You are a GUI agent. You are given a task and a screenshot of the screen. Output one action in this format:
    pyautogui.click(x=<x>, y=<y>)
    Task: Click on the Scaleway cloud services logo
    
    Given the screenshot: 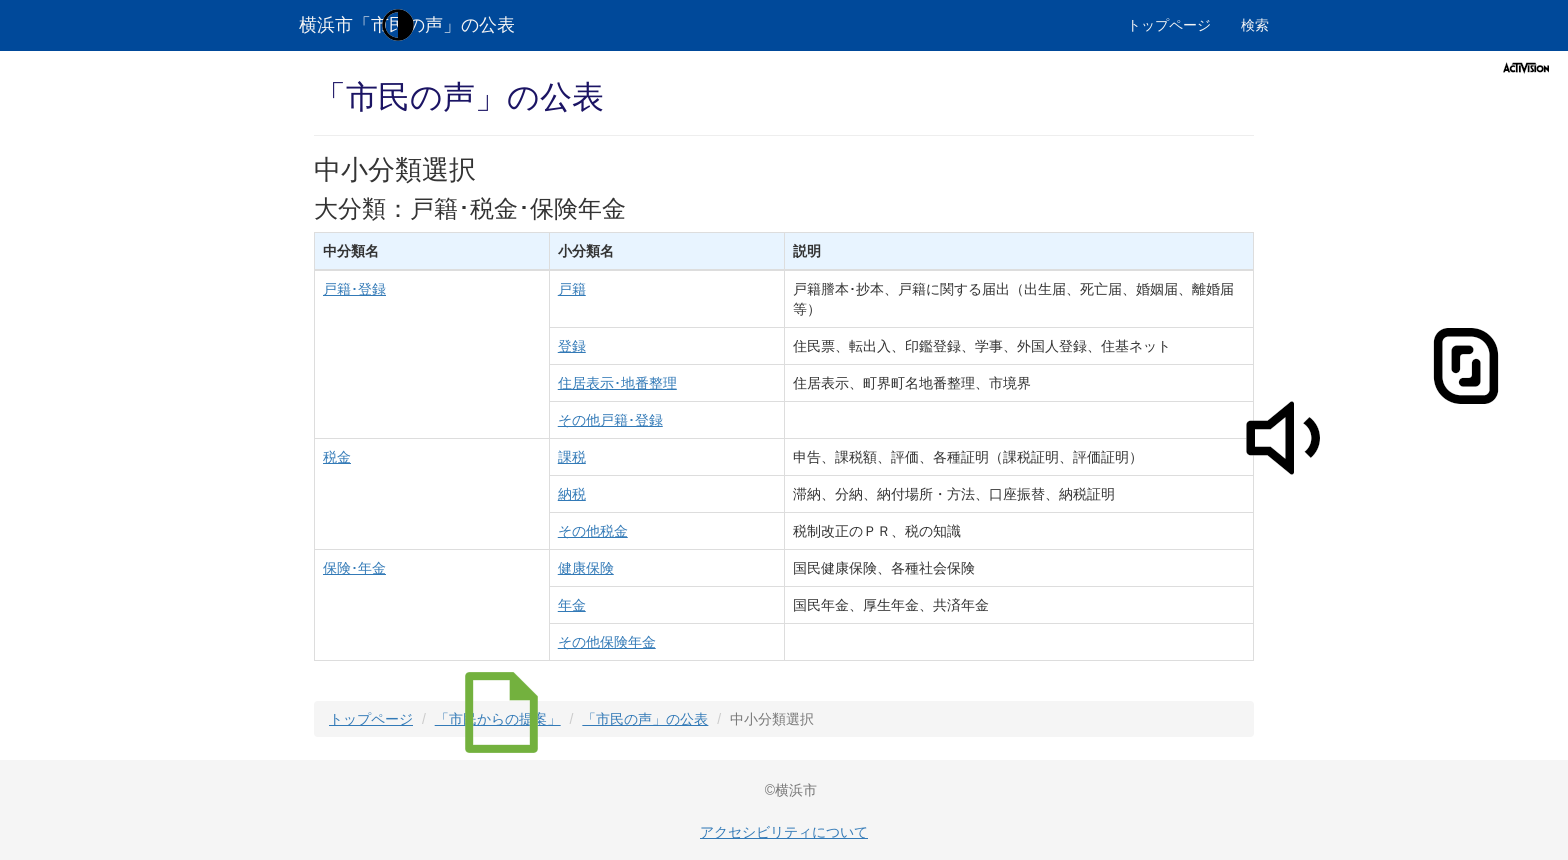 What is the action you would take?
    pyautogui.click(x=1466, y=366)
    